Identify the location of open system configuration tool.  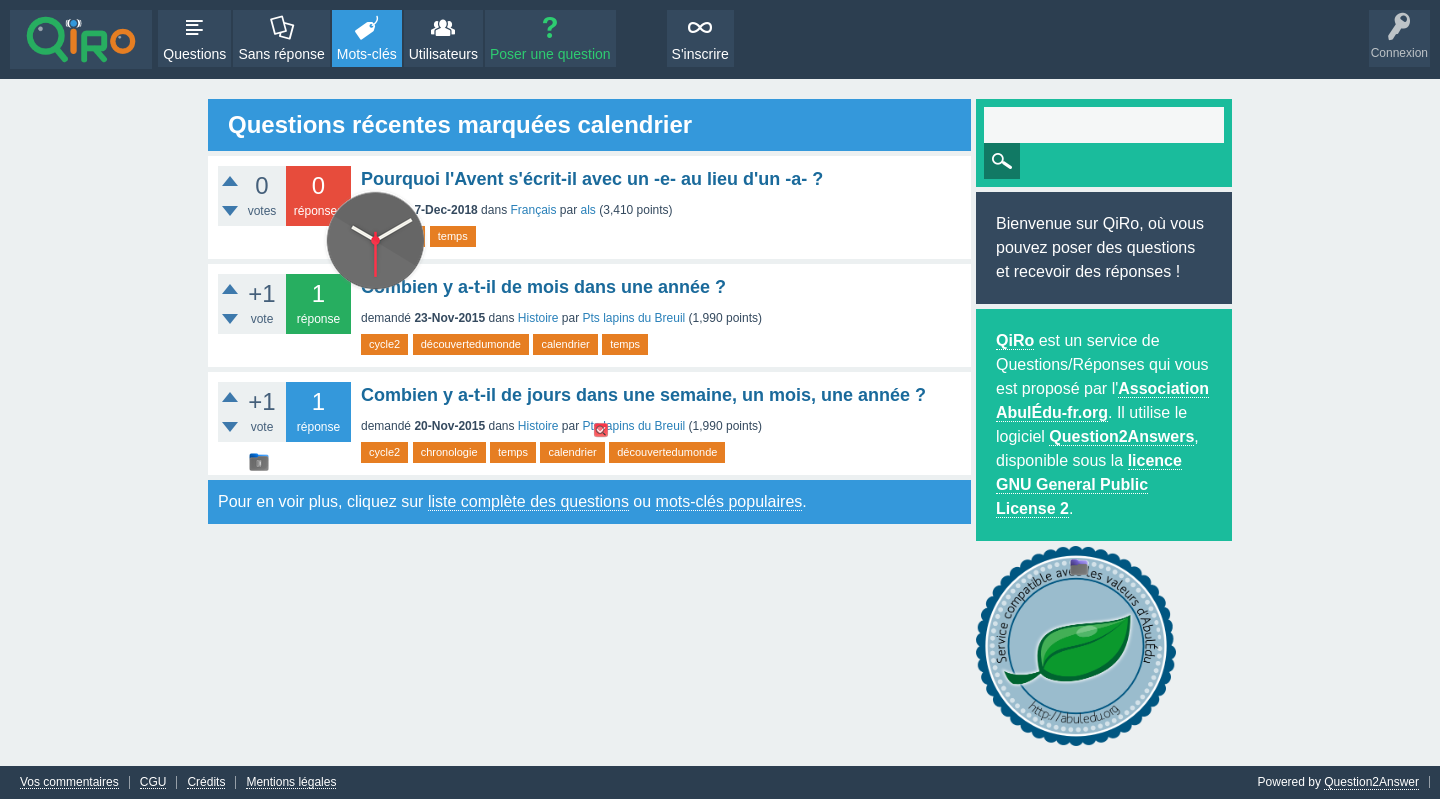
(601, 430).